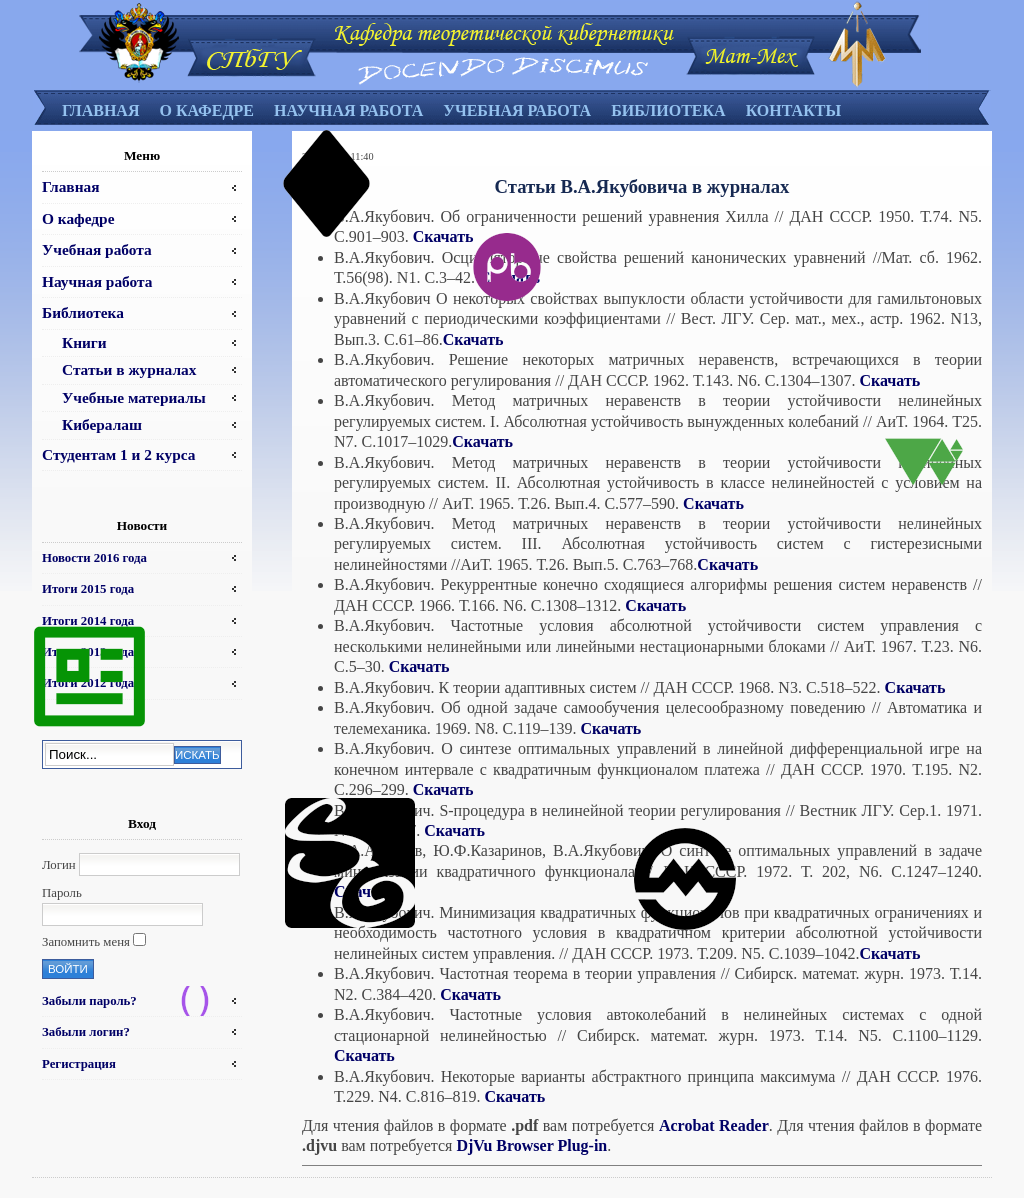 The image size is (1024, 1198). Describe the element at coordinates (326, 183) in the screenshot. I see `diamond suit symbol for card games` at that location.